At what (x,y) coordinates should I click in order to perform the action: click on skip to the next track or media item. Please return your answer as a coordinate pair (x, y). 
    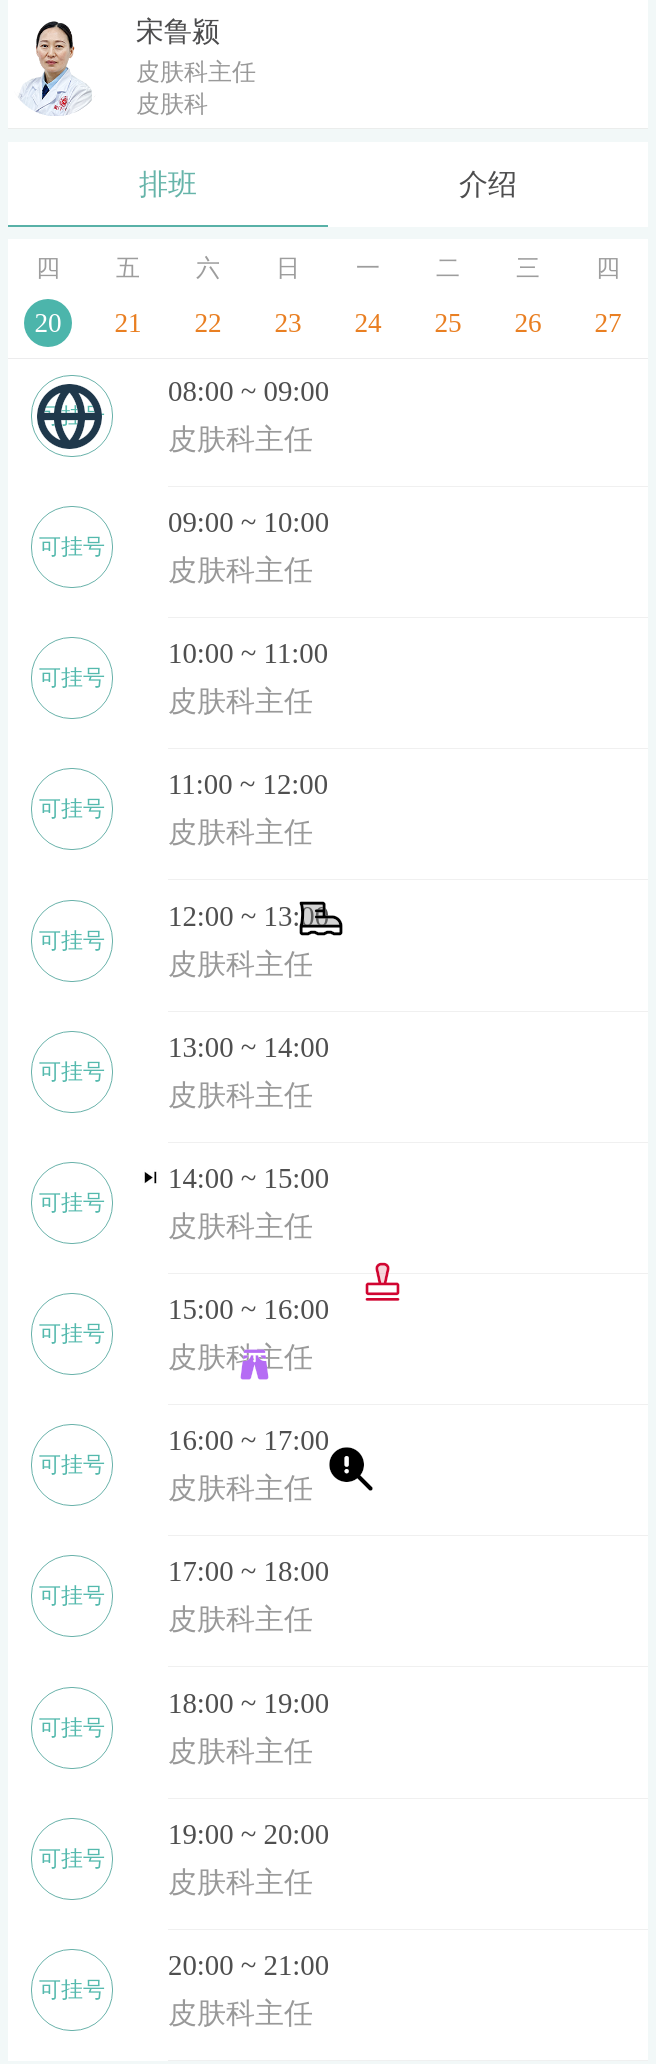
    Looking at the image, I should click on (150, 1177).